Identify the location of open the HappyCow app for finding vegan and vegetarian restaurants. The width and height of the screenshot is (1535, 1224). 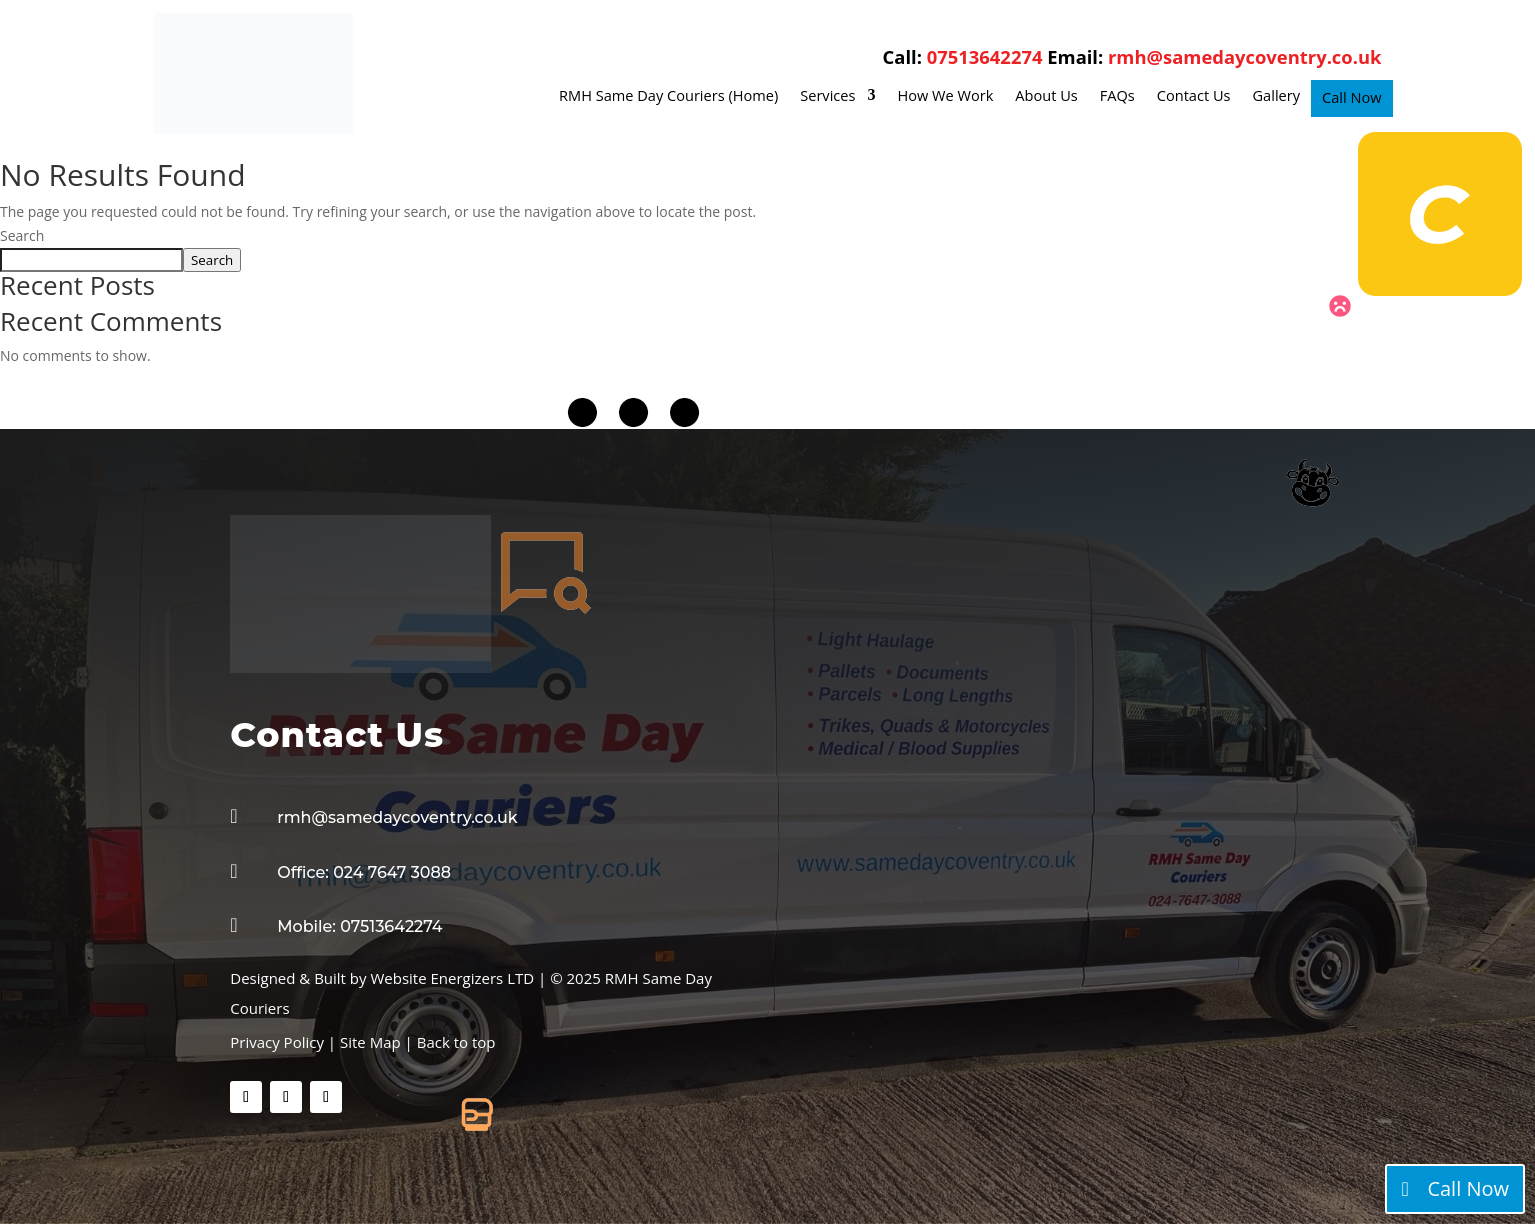
(1313, 483).